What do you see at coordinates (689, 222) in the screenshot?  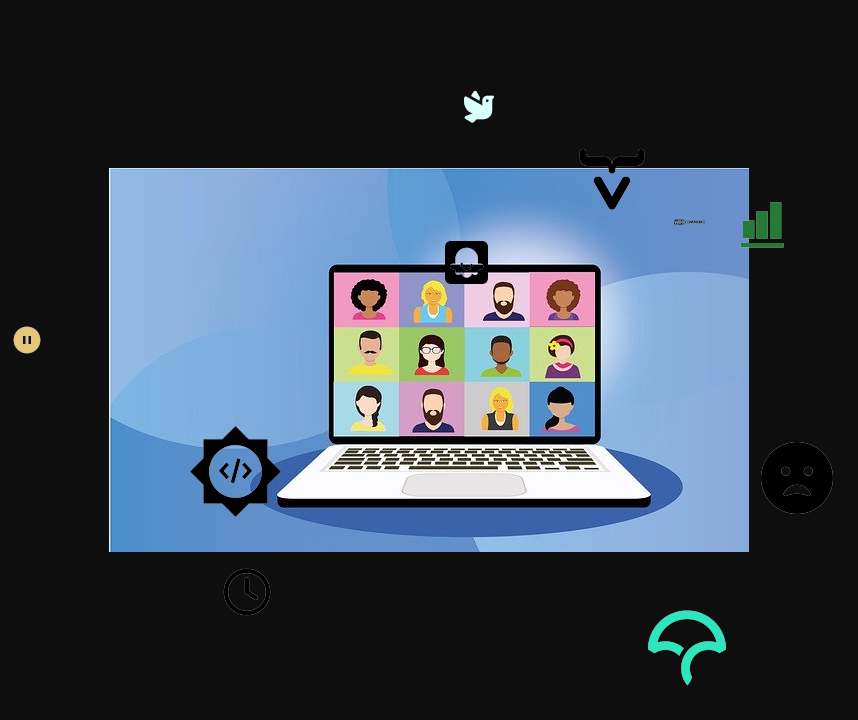 I see `access woocommerce store settings` at bounding box center [689, 222].